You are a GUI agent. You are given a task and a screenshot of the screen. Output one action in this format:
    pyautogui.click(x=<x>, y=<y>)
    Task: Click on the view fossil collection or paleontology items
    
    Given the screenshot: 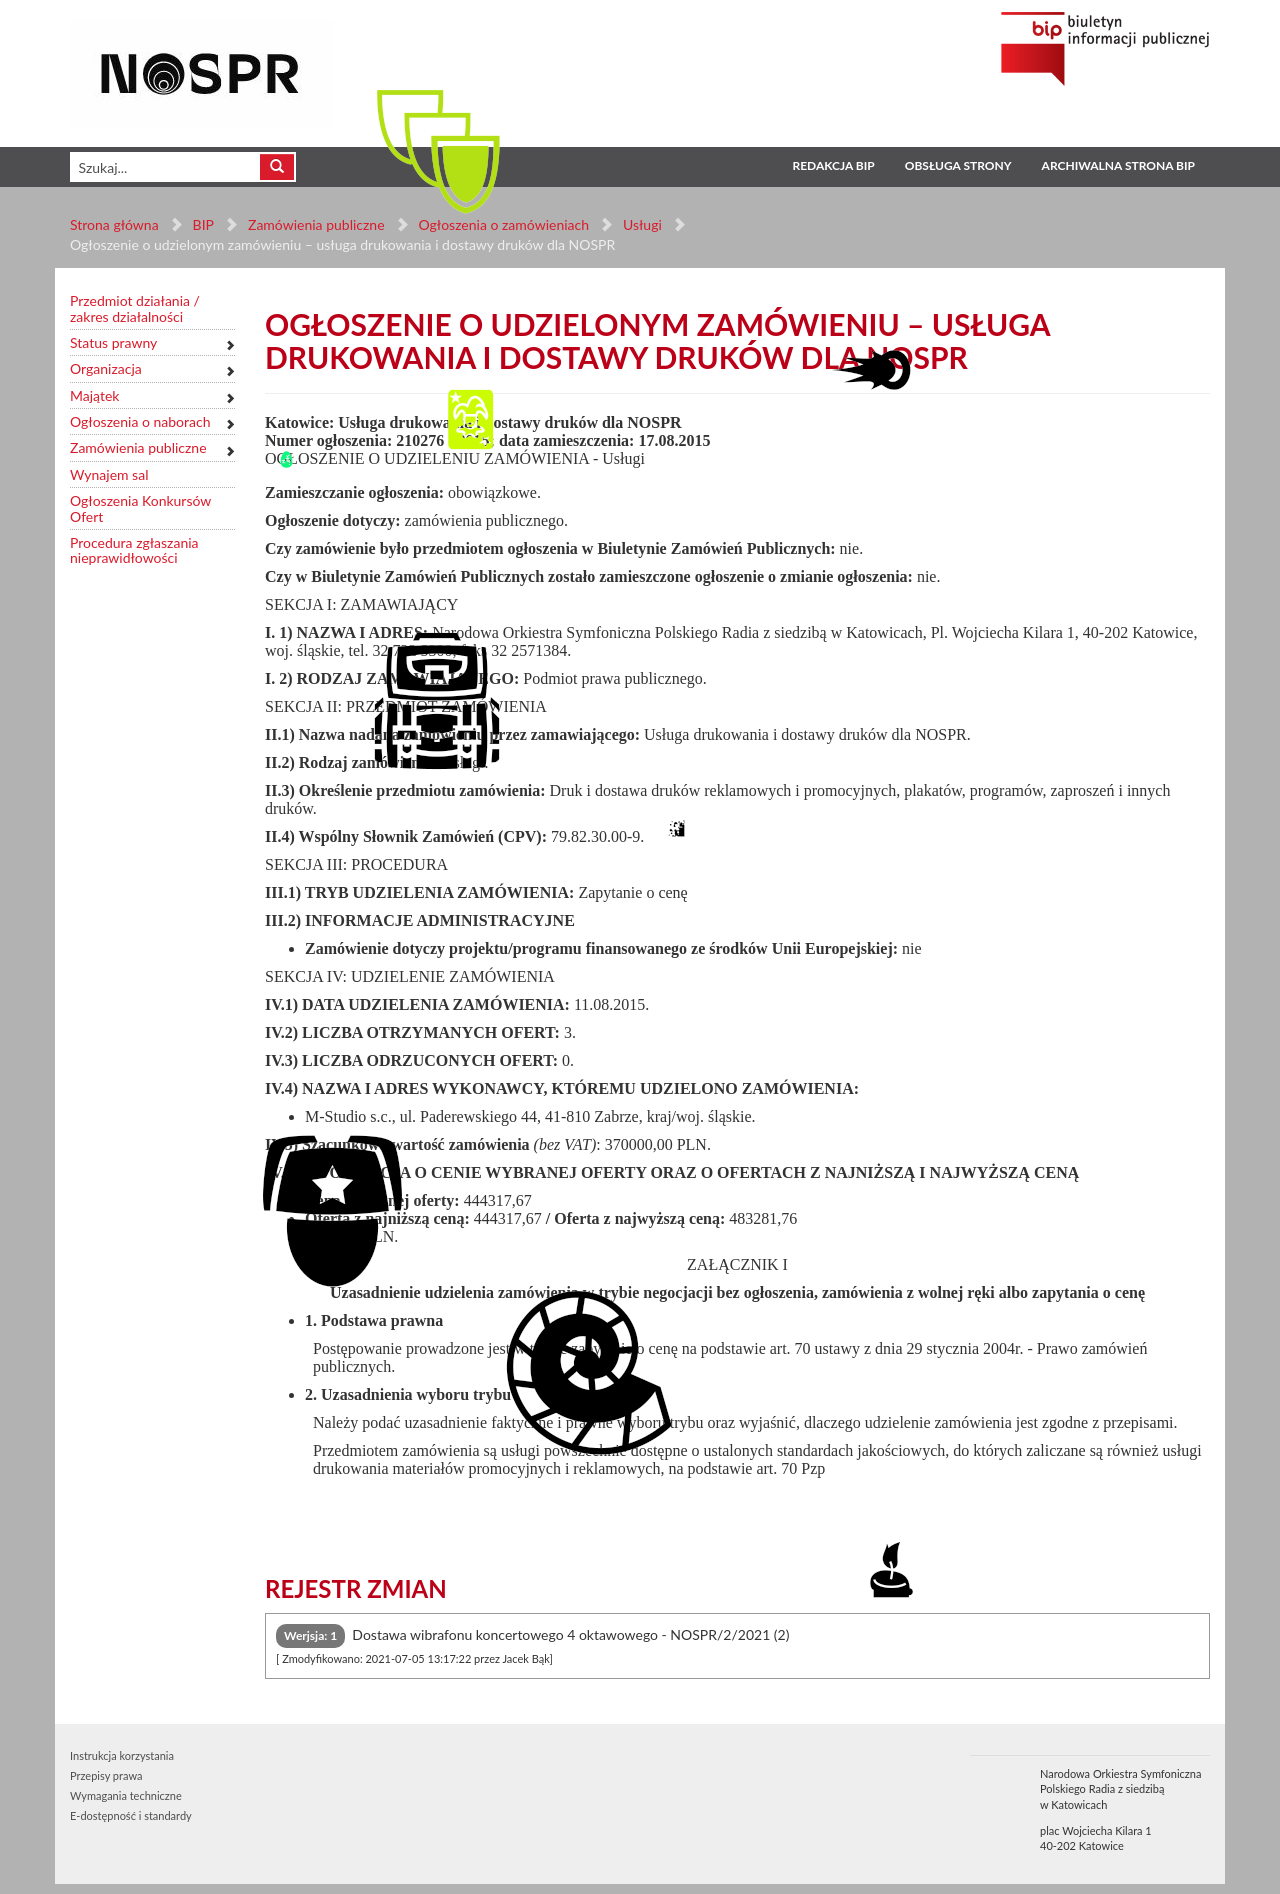 What is the action you would take?
    pyautogui.click(x=589, y=1373)
    